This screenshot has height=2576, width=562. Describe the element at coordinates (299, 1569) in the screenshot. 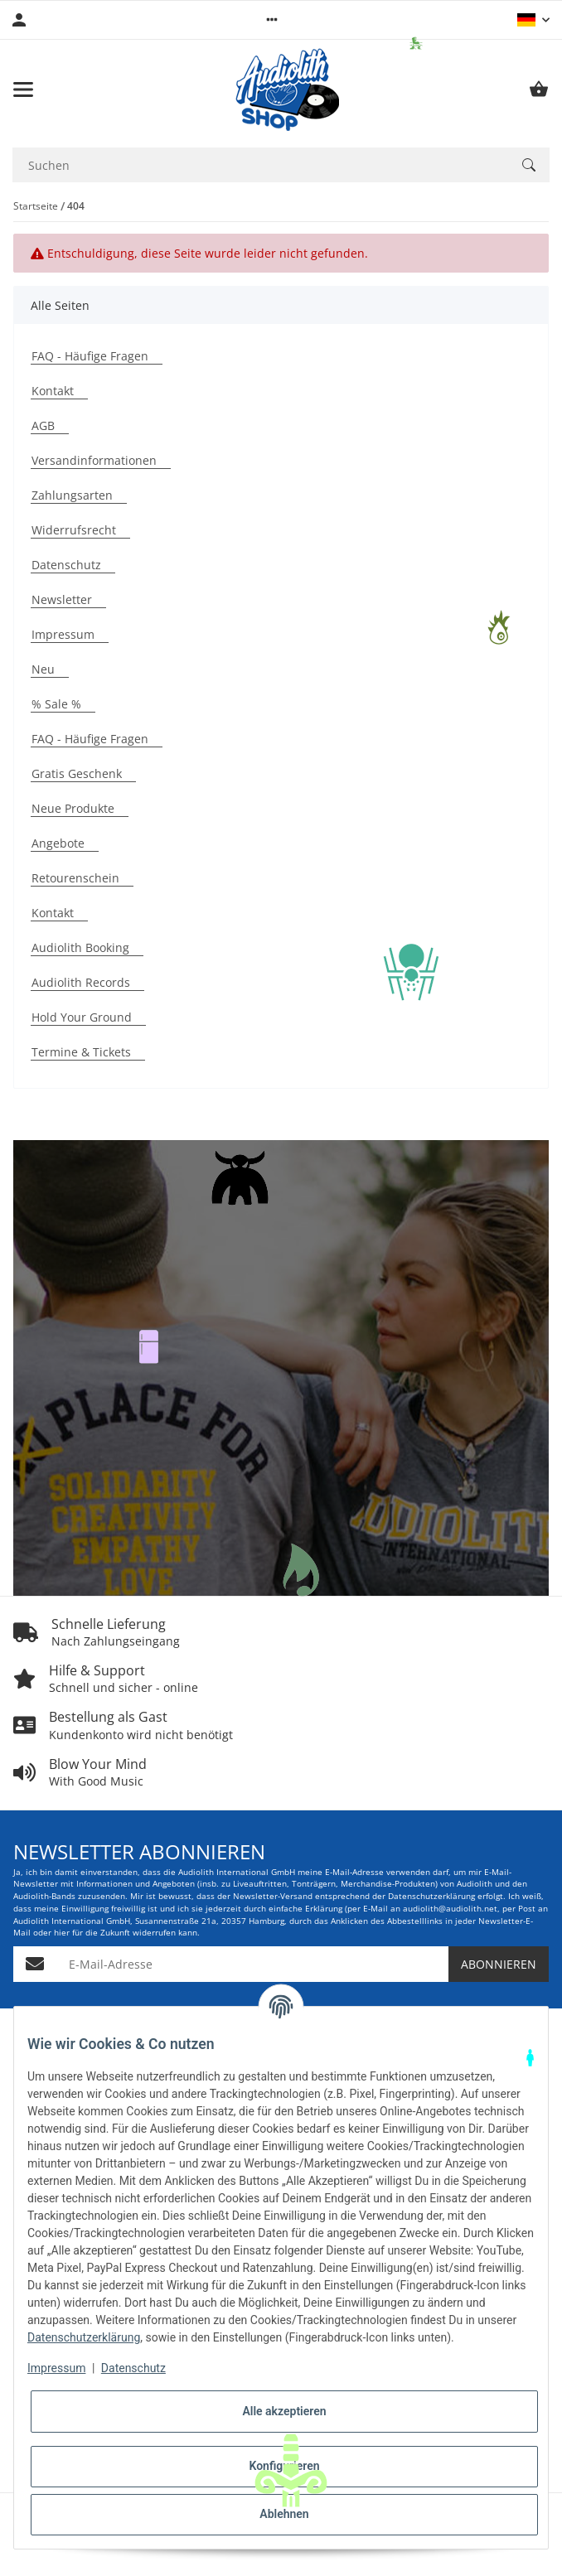

I see `toggle light or illumination in-game` at that location.